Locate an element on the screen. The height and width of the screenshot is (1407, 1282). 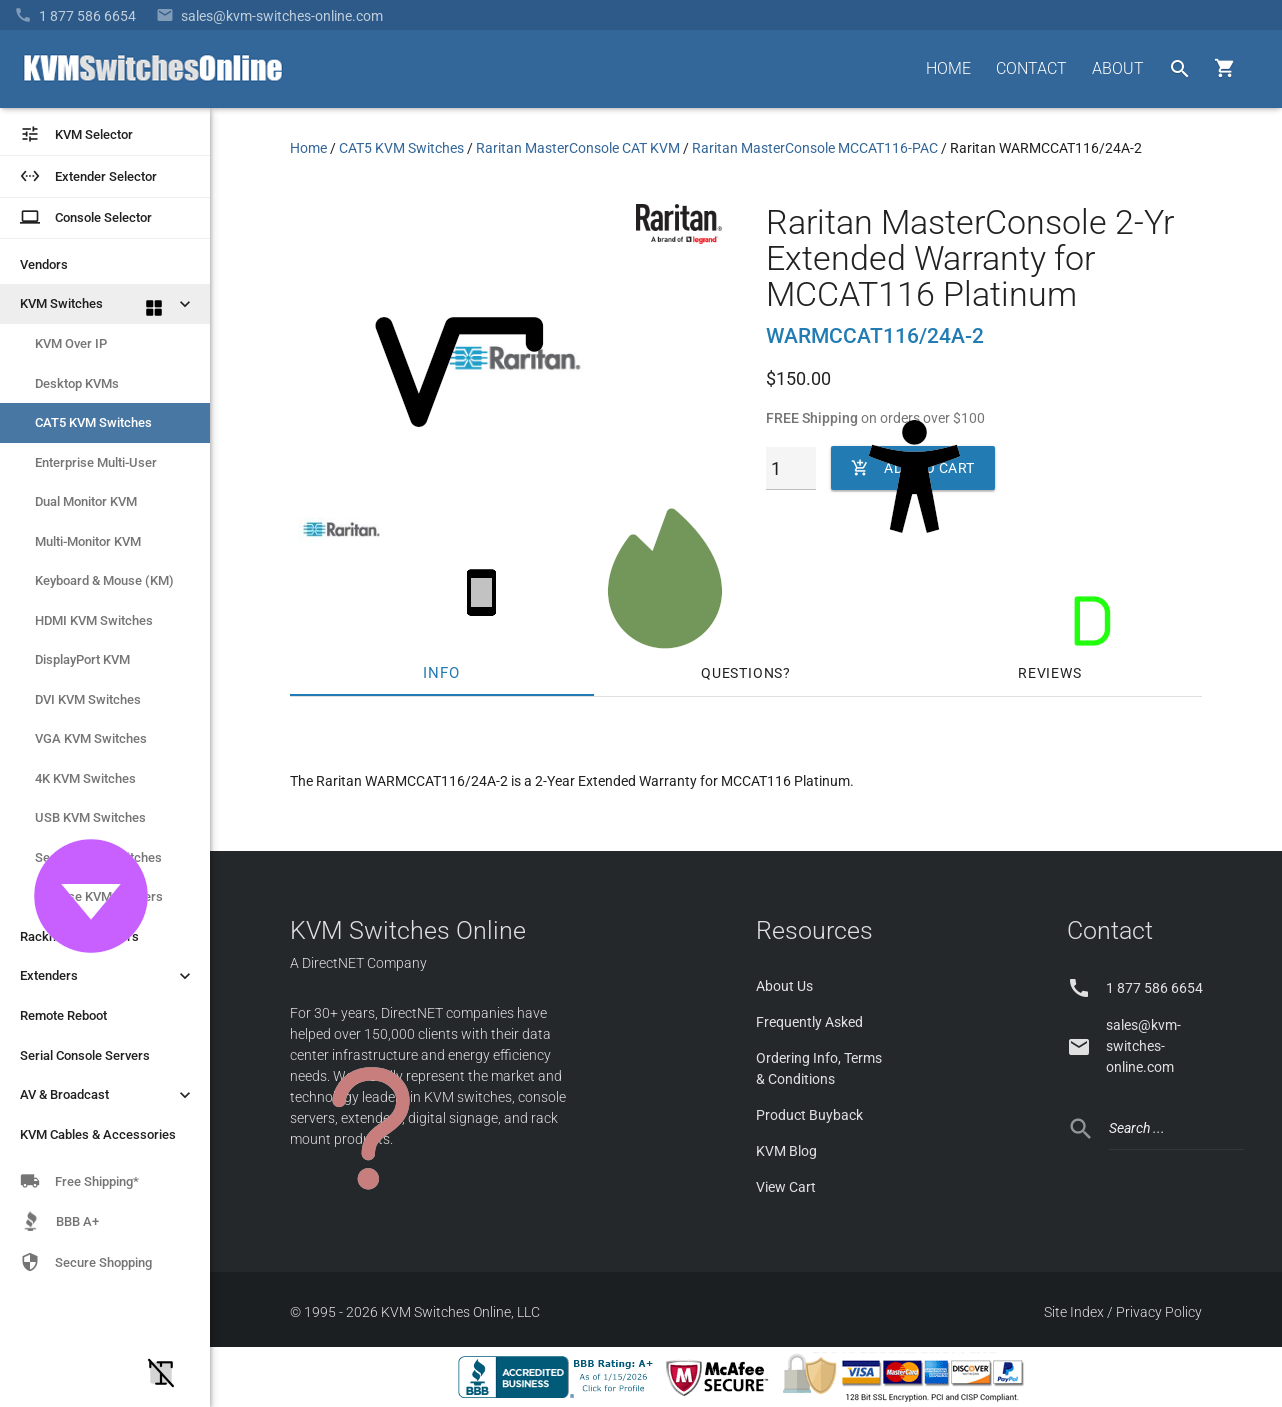
indicates trending or hot content is located at coordinates (665, 581).